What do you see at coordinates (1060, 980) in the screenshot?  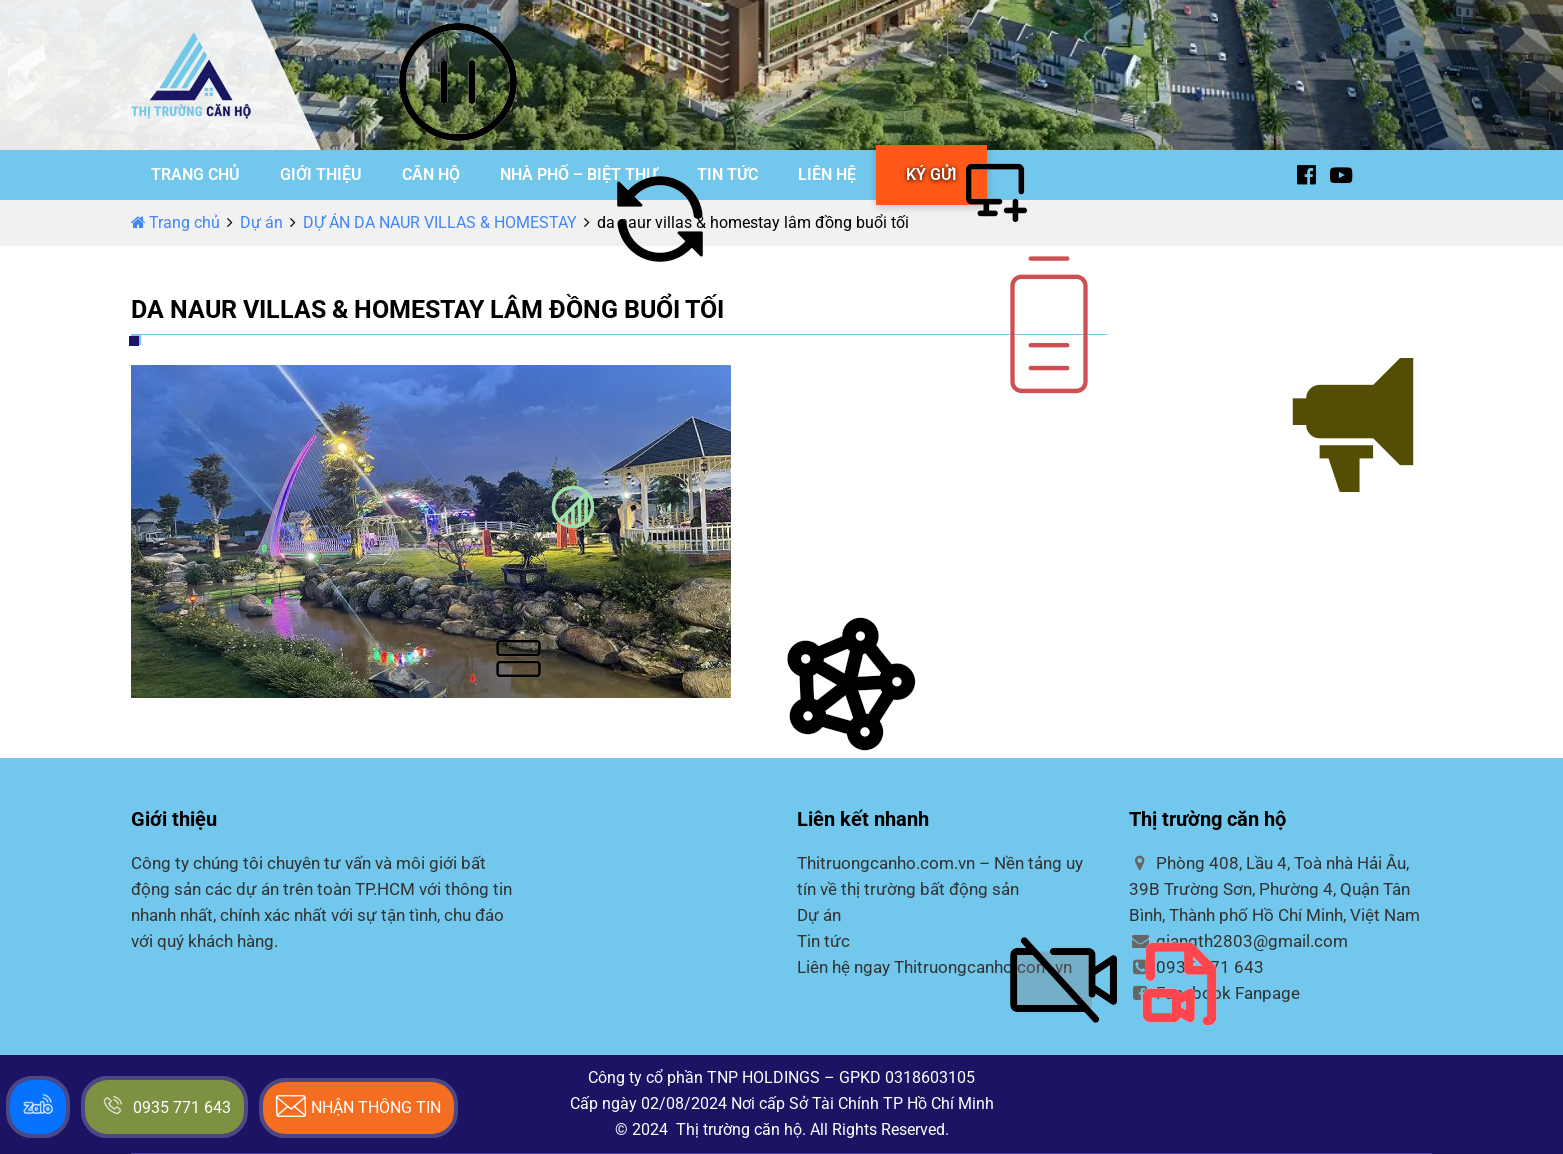 I see `turn off camera or disable video` at bounding box center [1060, 980].